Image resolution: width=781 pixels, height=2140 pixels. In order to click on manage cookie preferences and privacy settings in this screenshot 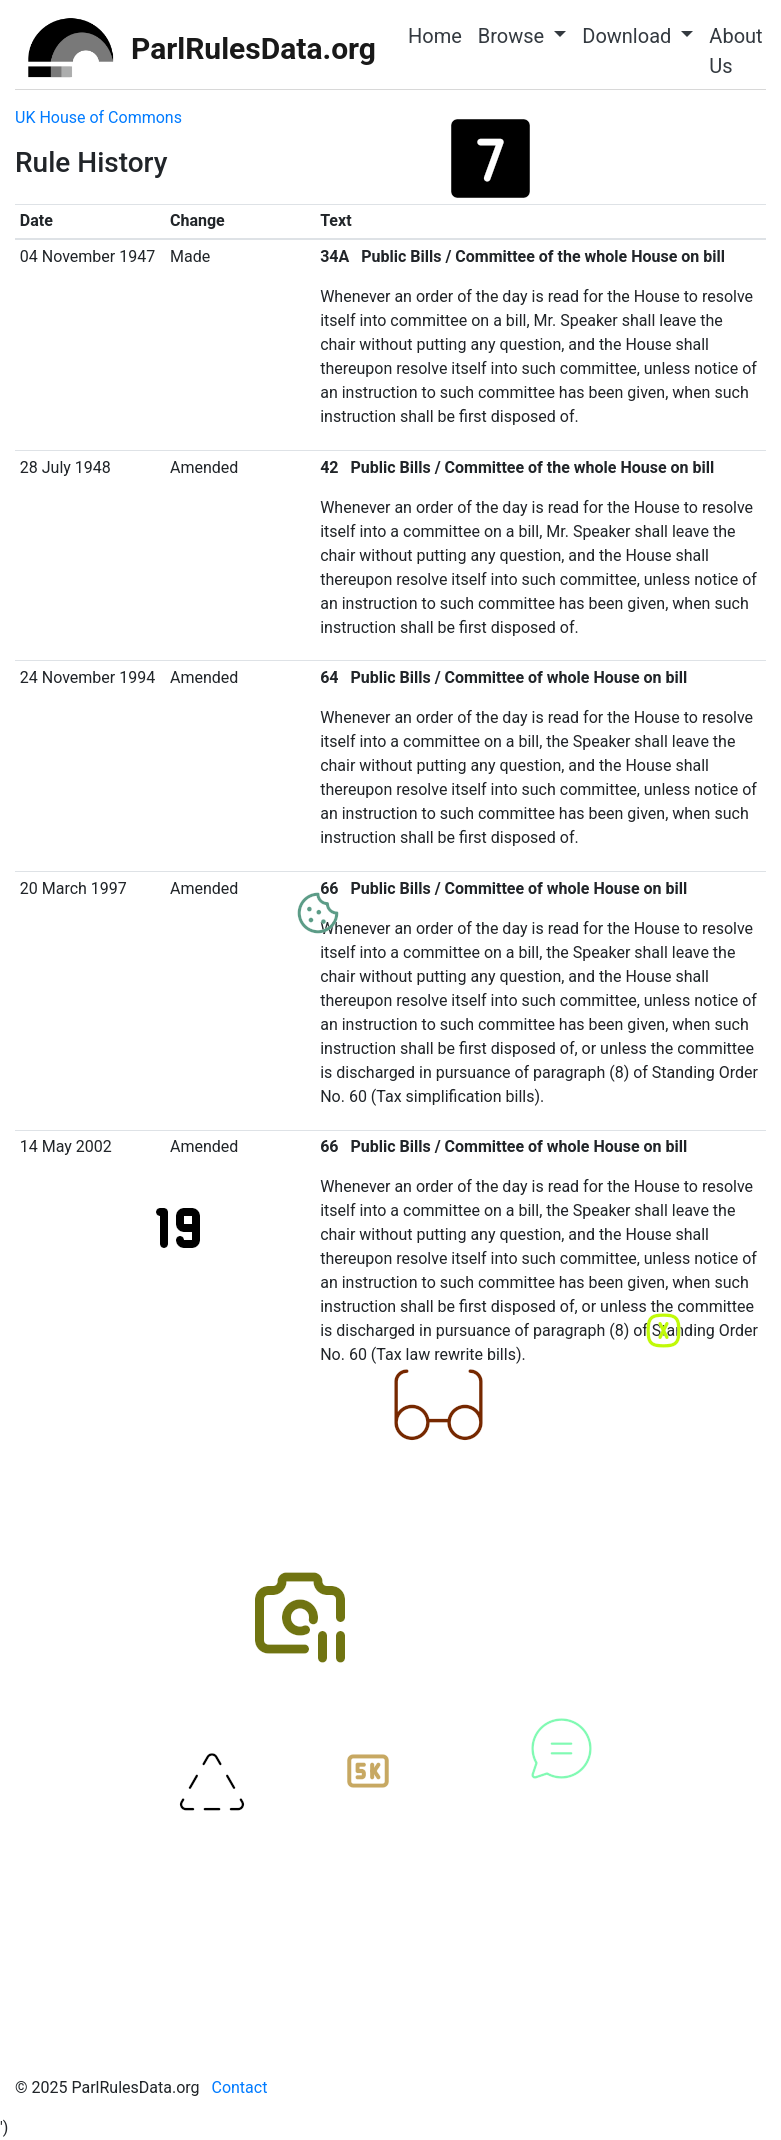, I will do `click(318, 913)`.